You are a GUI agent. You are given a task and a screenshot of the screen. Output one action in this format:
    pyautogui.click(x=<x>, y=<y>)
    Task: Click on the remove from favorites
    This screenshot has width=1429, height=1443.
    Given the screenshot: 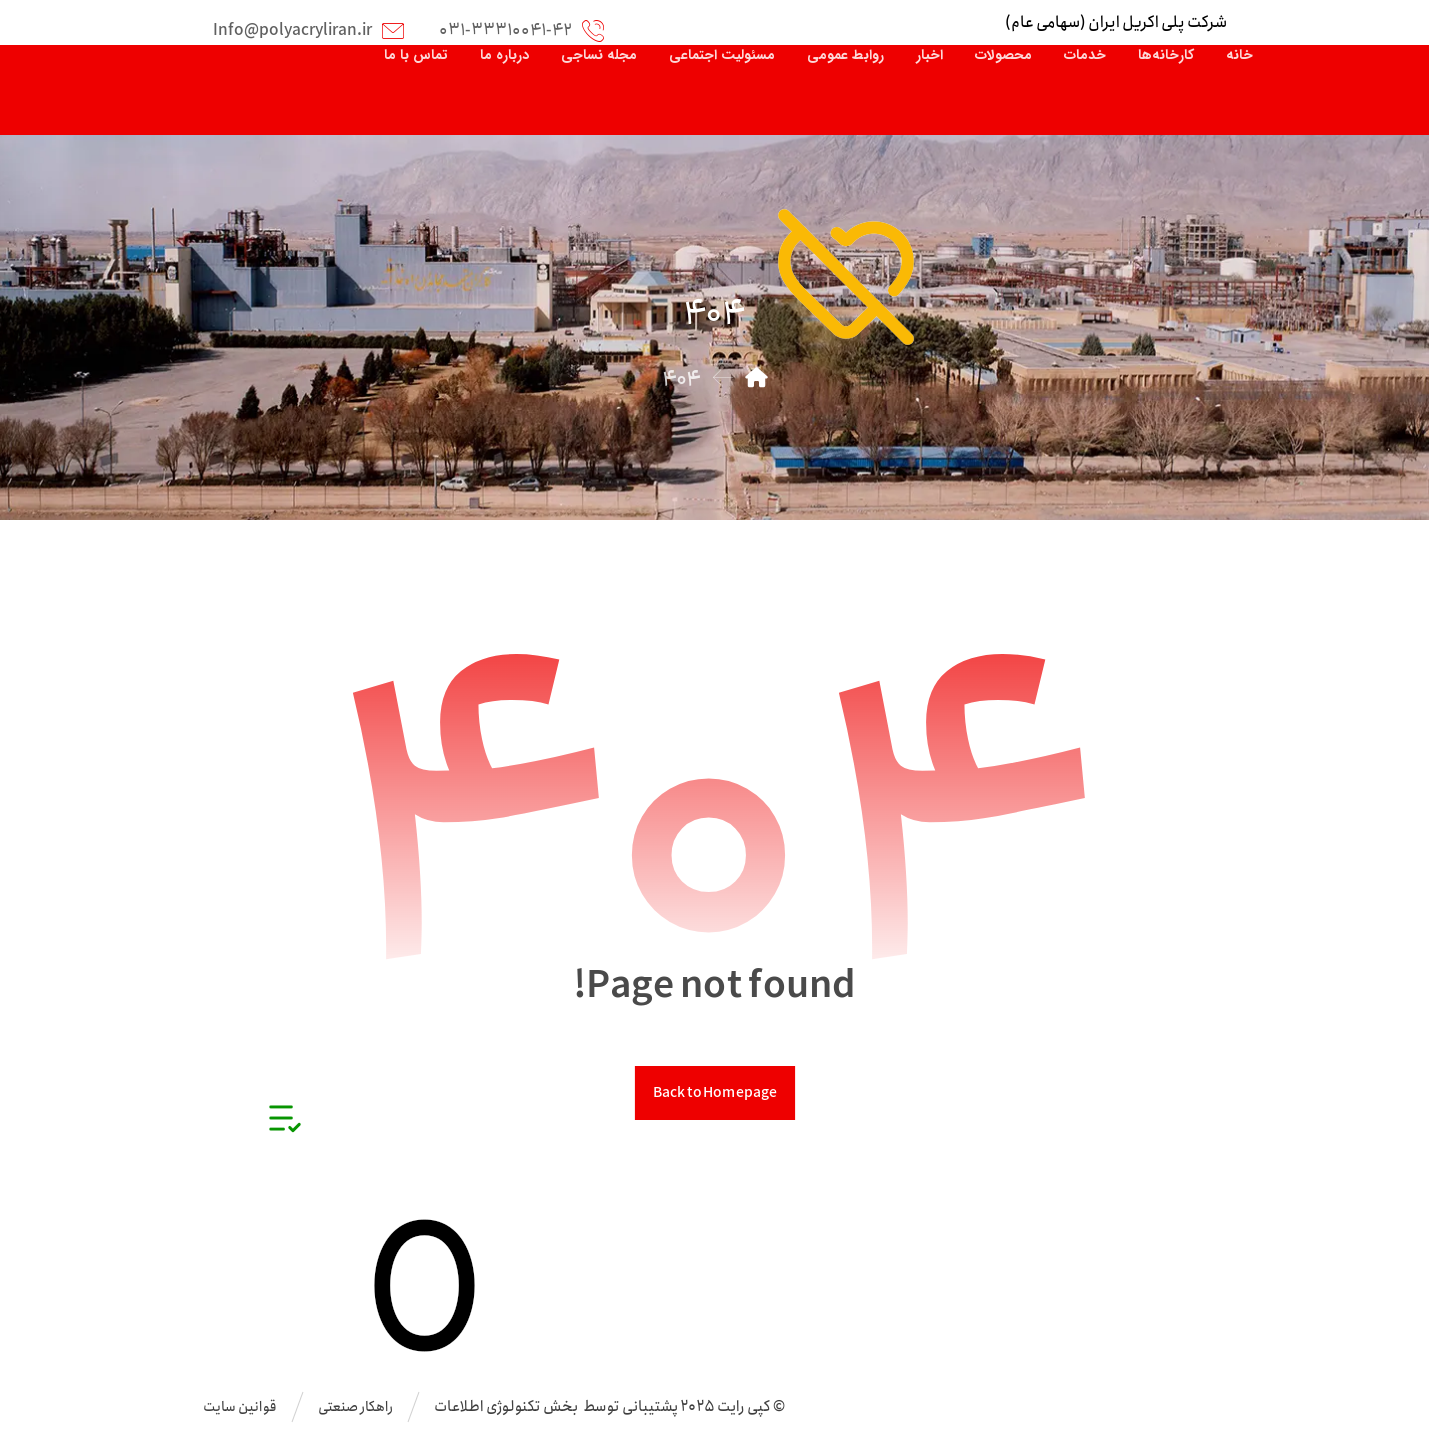 What is the action you would take?
    pyautogui.click(x=846, y=277)
    